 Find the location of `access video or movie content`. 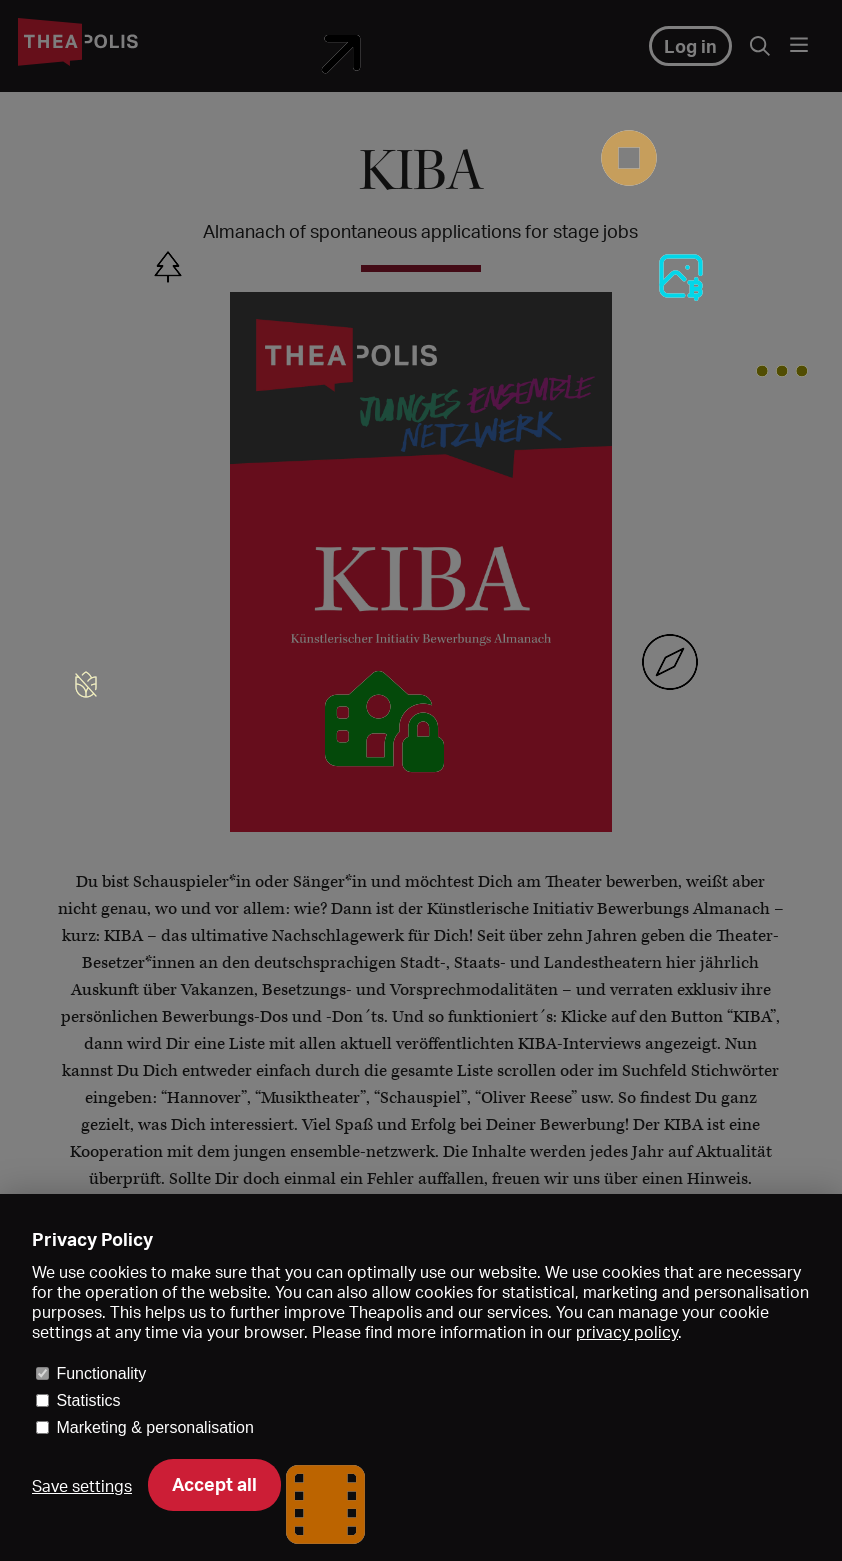

access video or movie content is located at coordinates (325, 1504).